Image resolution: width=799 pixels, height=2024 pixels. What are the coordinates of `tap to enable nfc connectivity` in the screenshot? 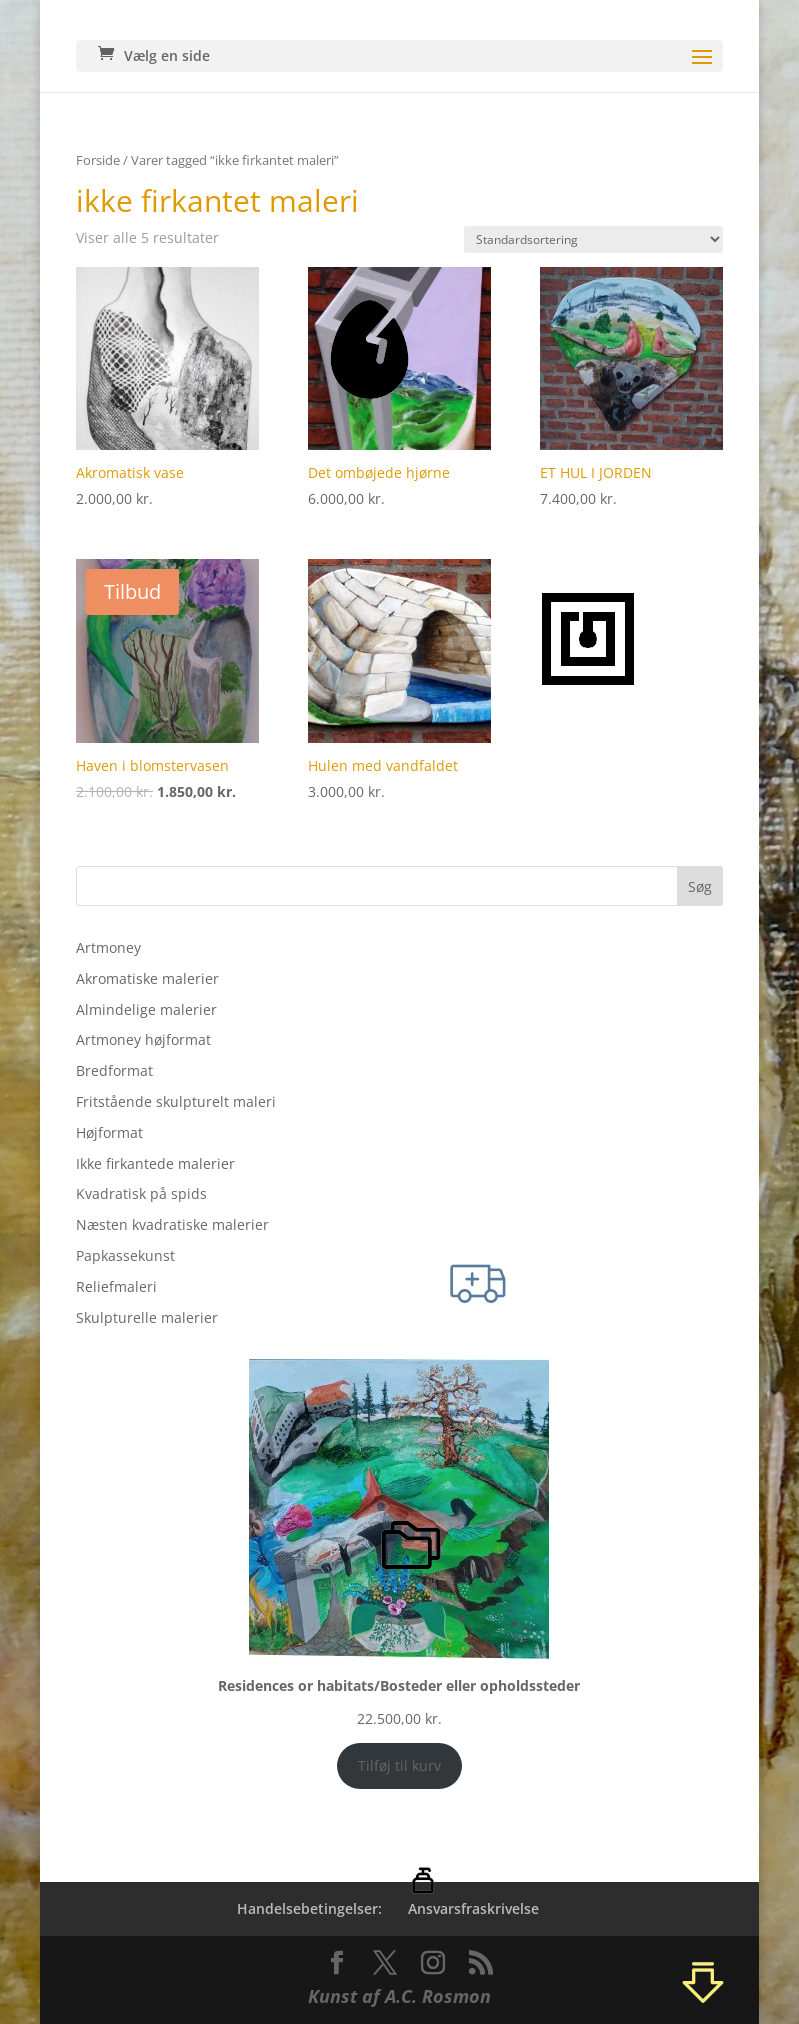 It's located at (588, 639).